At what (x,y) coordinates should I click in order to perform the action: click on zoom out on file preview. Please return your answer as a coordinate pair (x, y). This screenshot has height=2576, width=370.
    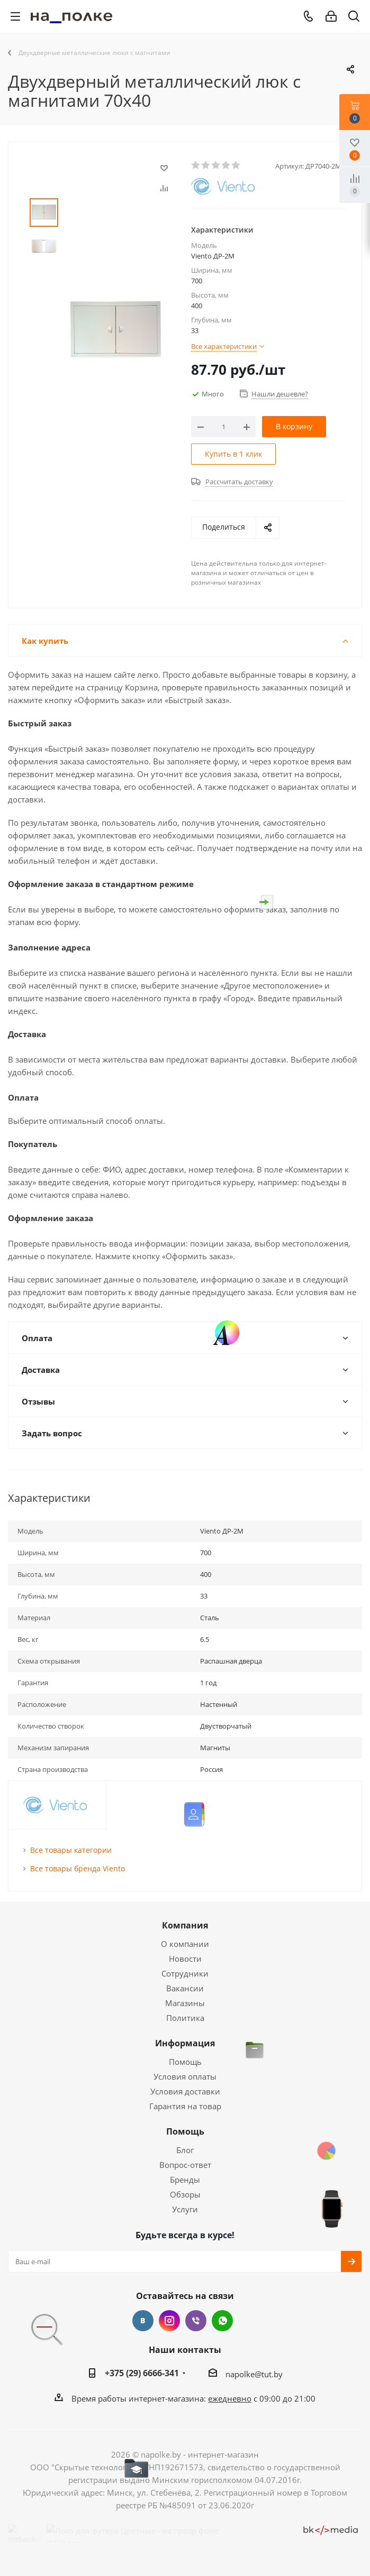
    Looking at the image, I should click on (47, 2329).